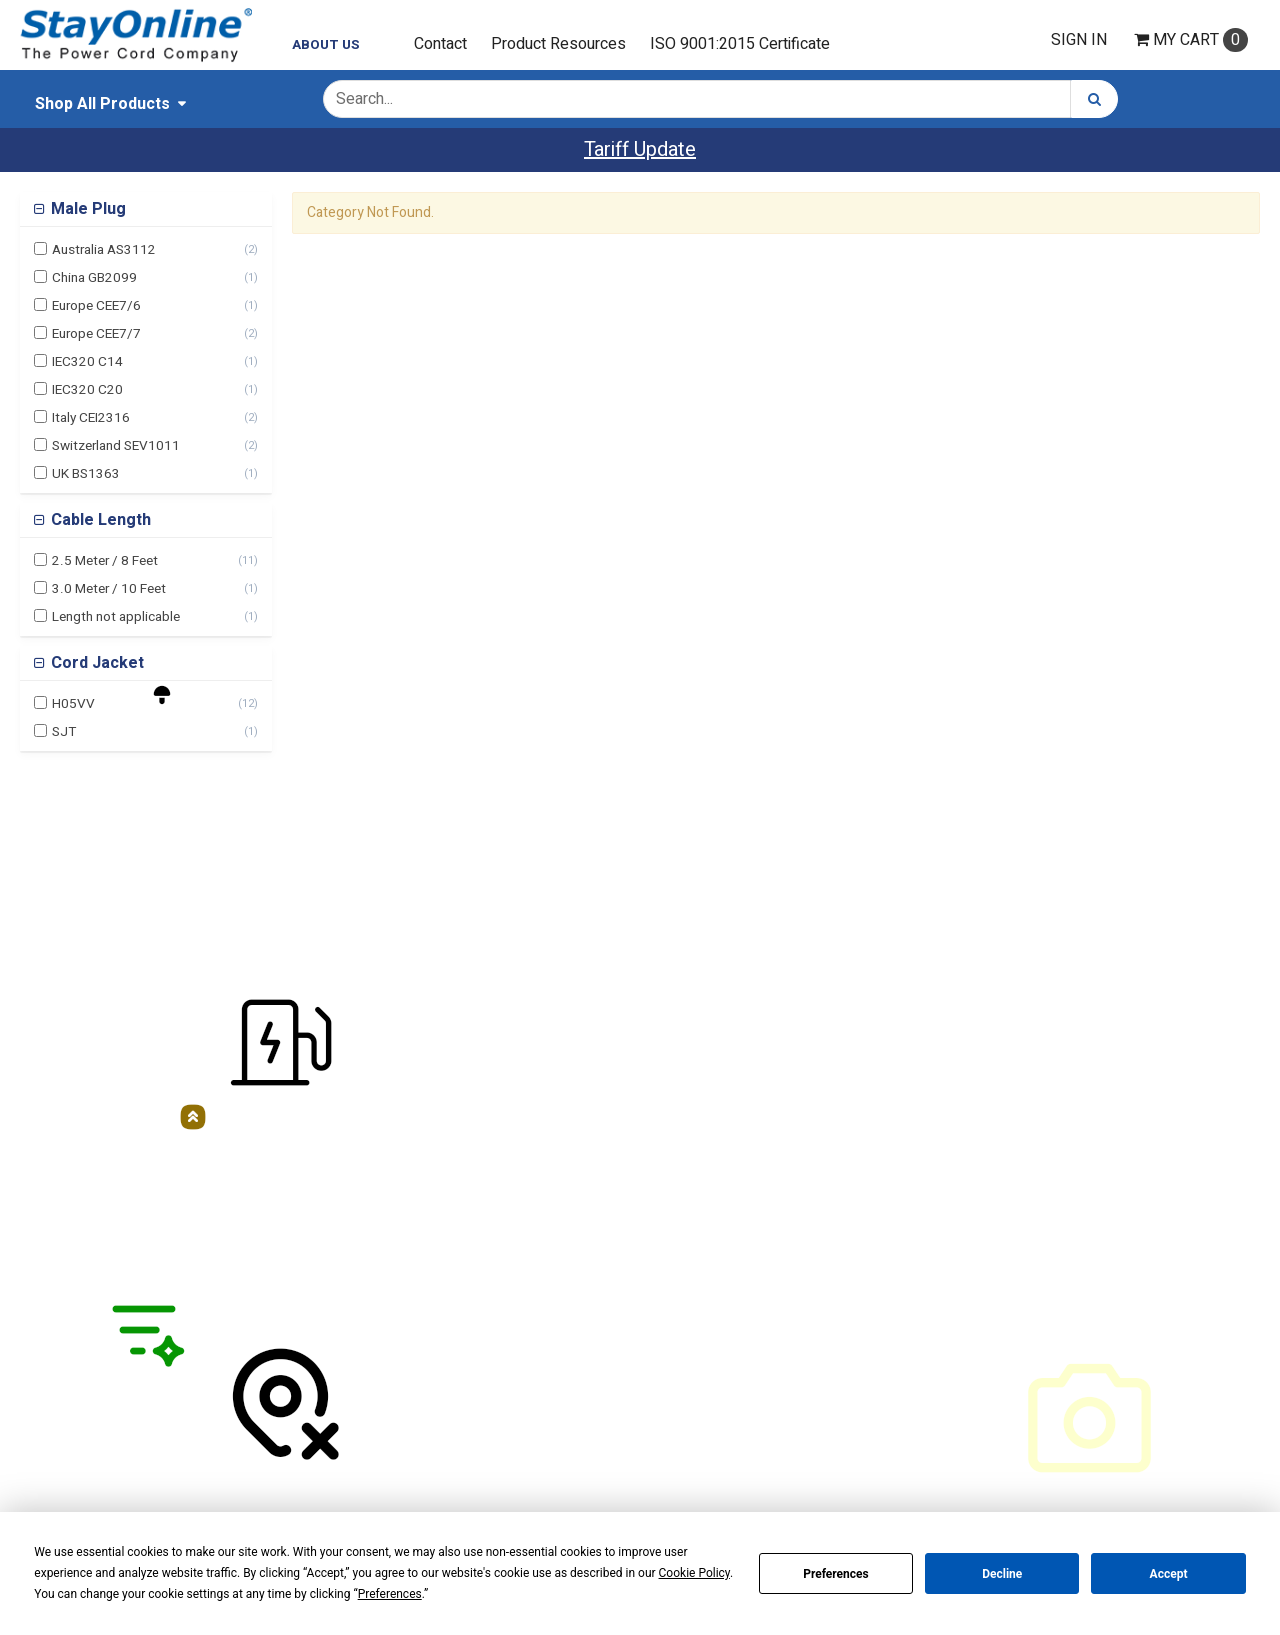  Describe the element at coordinates (144, 1330) in the screenshot. I see `apply AI-powered smart filters` at that location.